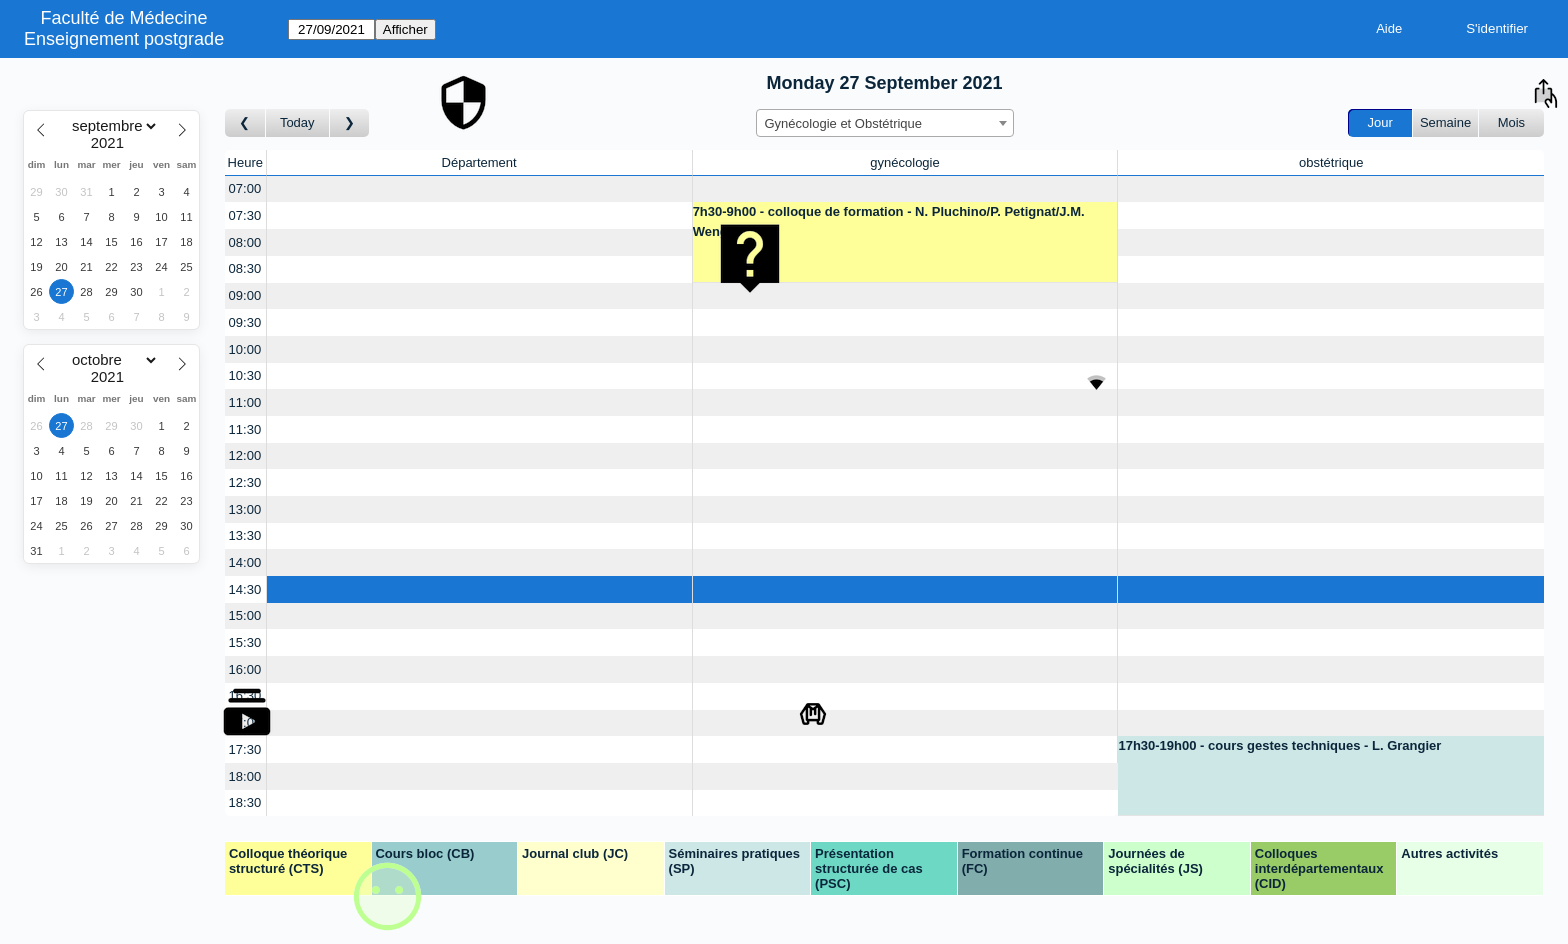 The image size is (1568, 944). What do you see at coordinates (247, 712) in the screenshot?
I see `view your subscriptions` at bounding box center [247, 712].